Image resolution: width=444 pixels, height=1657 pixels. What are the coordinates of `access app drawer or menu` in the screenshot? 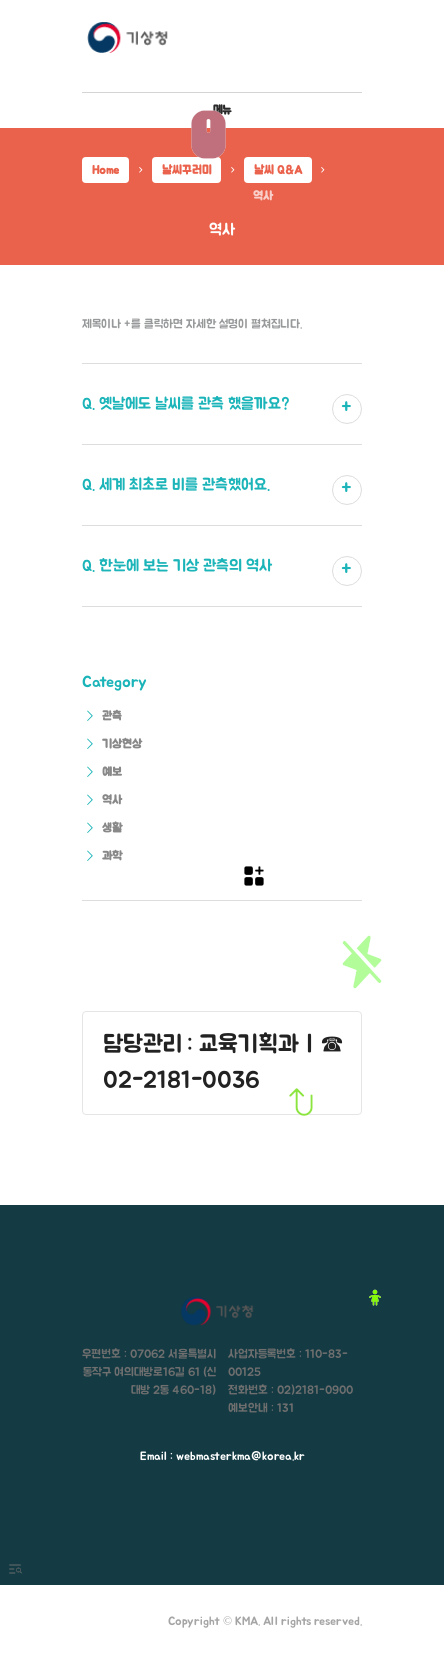 It's located at (254, 876).